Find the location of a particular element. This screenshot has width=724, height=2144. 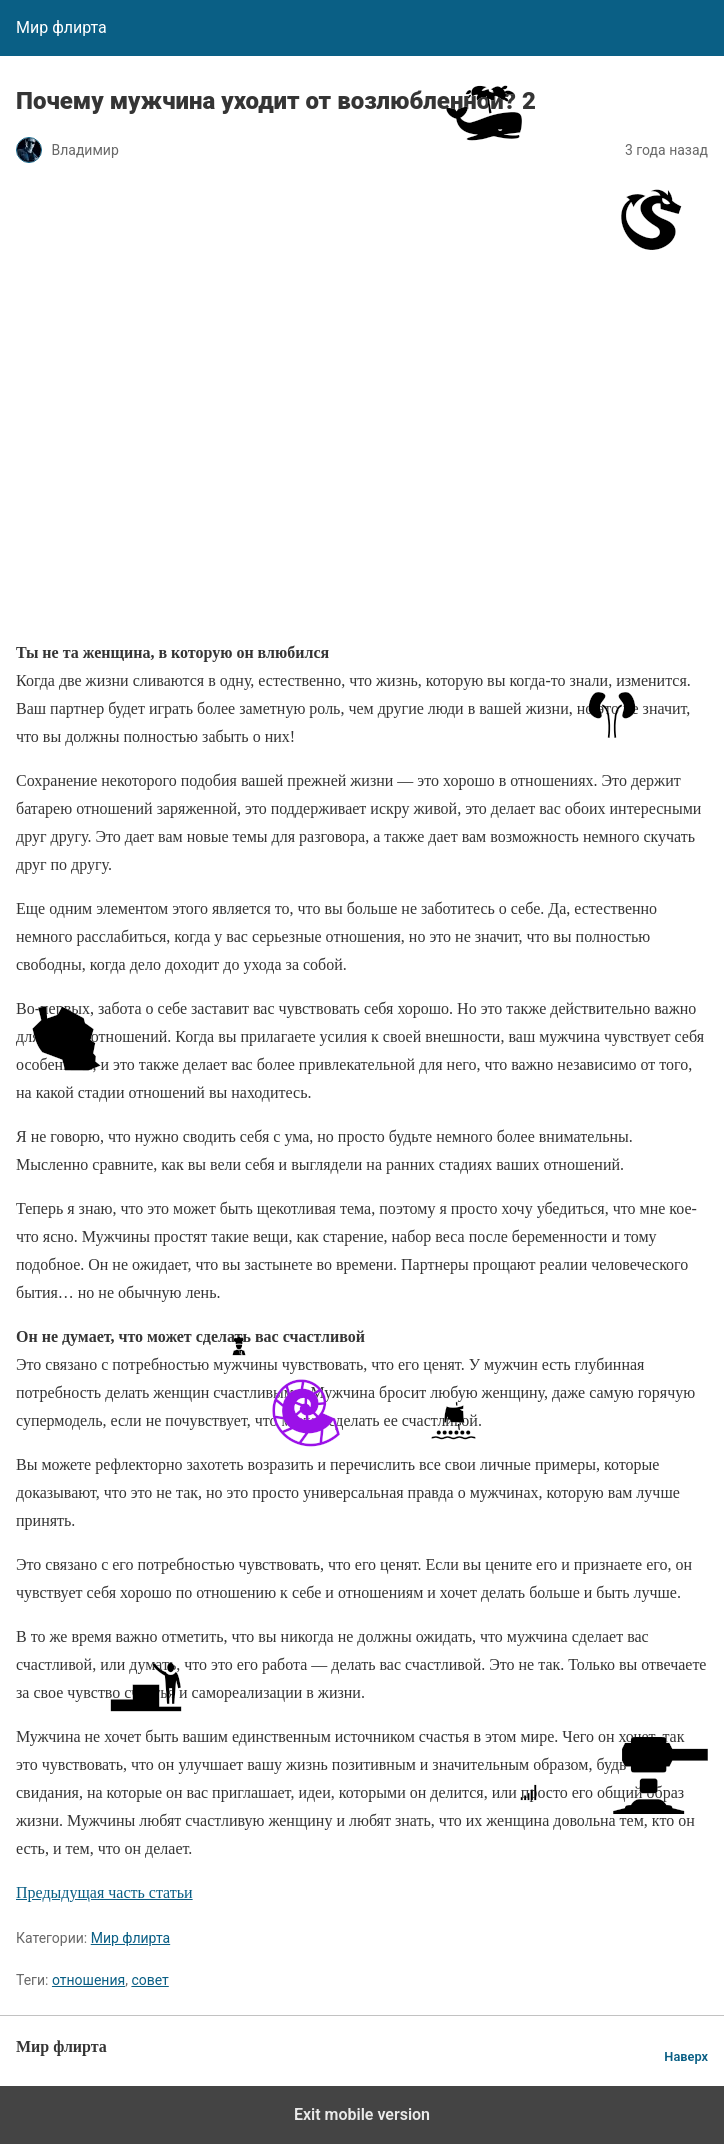

water transportation or rafting activity is located at coordinates (453, 1420).